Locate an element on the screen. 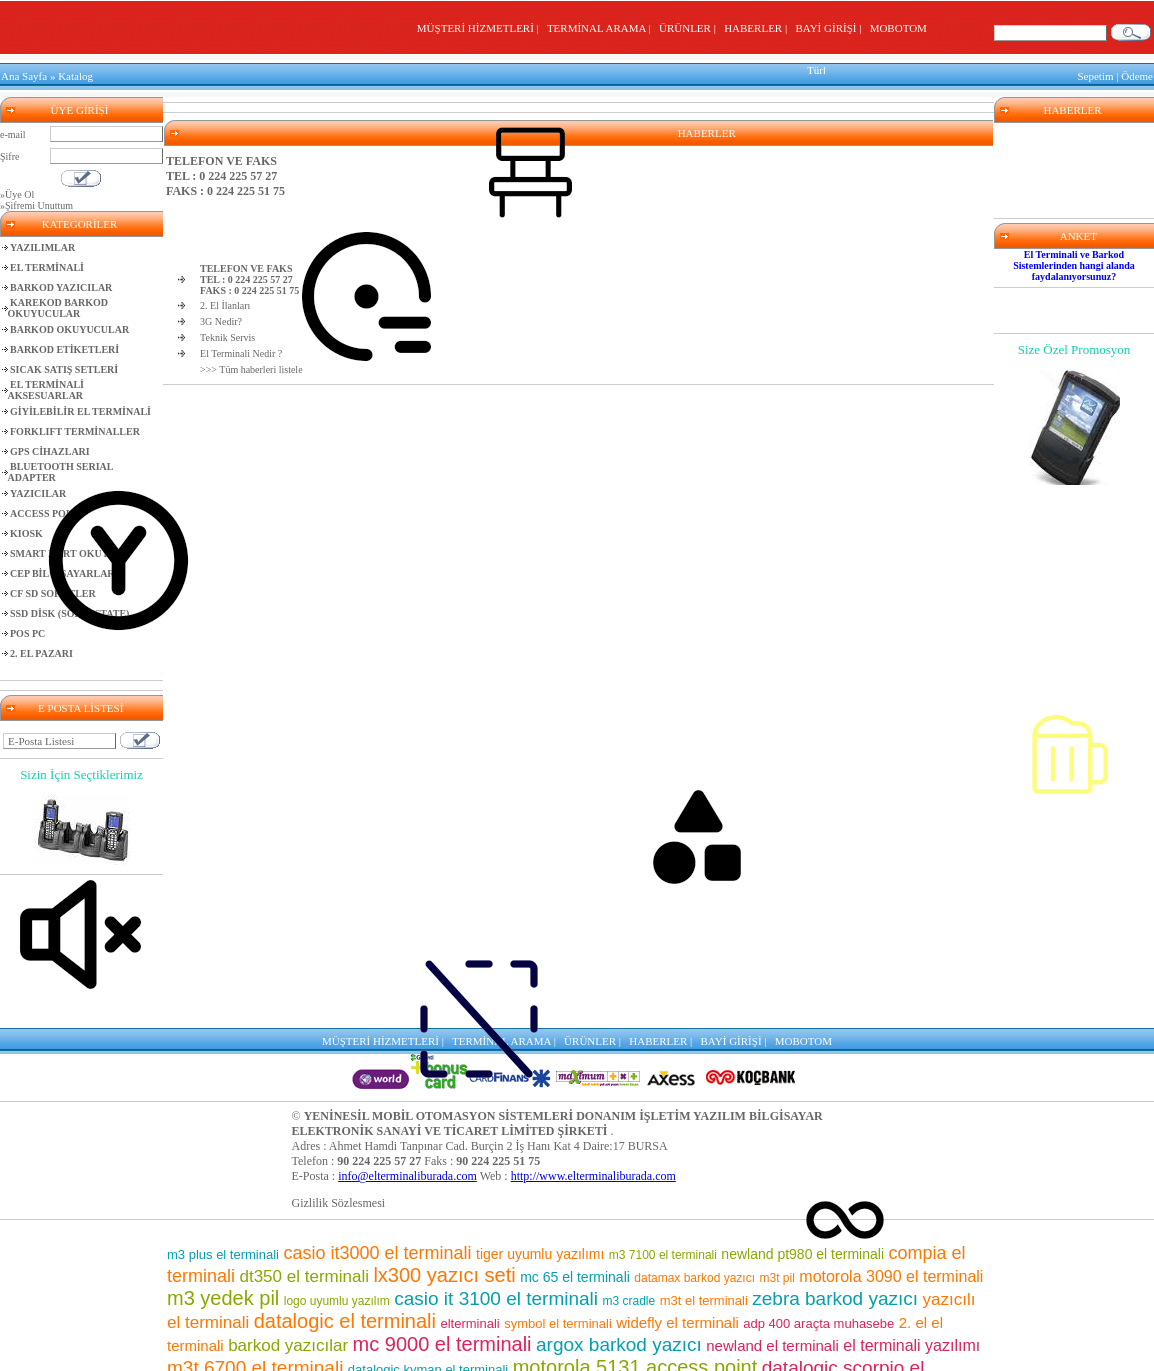 Image resolution: width=1154 pixels, height=1371 pixels. view issue tracking timeline is located at coordinates (366, 296).